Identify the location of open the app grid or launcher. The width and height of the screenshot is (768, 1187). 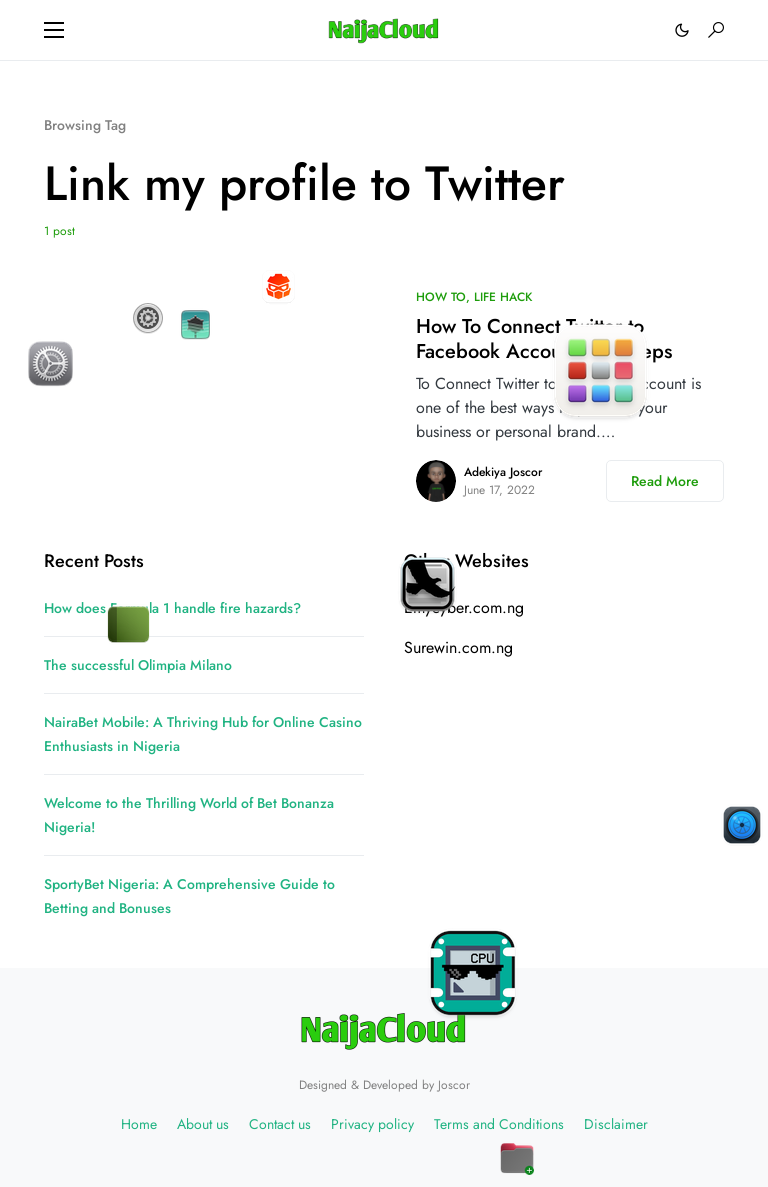
(600, 370).